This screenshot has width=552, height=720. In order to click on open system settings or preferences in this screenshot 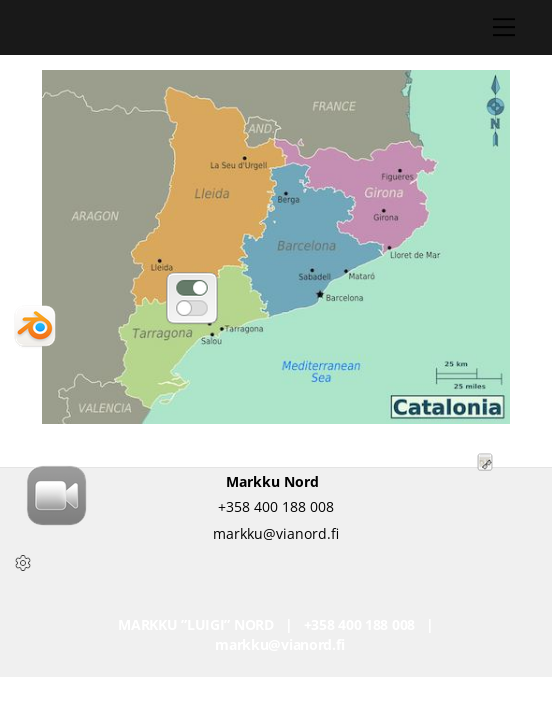, I will do `click(192, 298)`.